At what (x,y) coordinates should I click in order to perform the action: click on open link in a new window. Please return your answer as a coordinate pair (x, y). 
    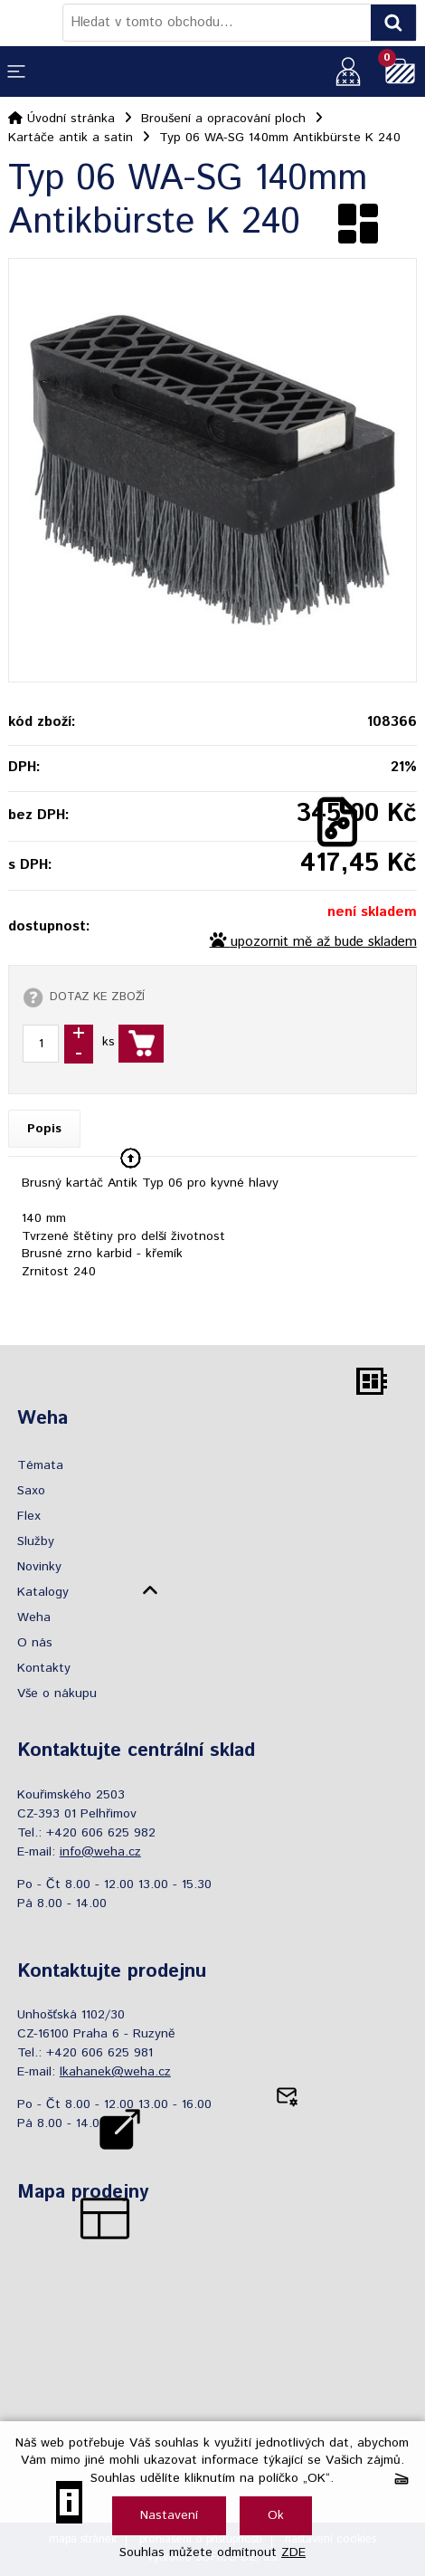
    Looking at the image, I should click on (119, 2129).